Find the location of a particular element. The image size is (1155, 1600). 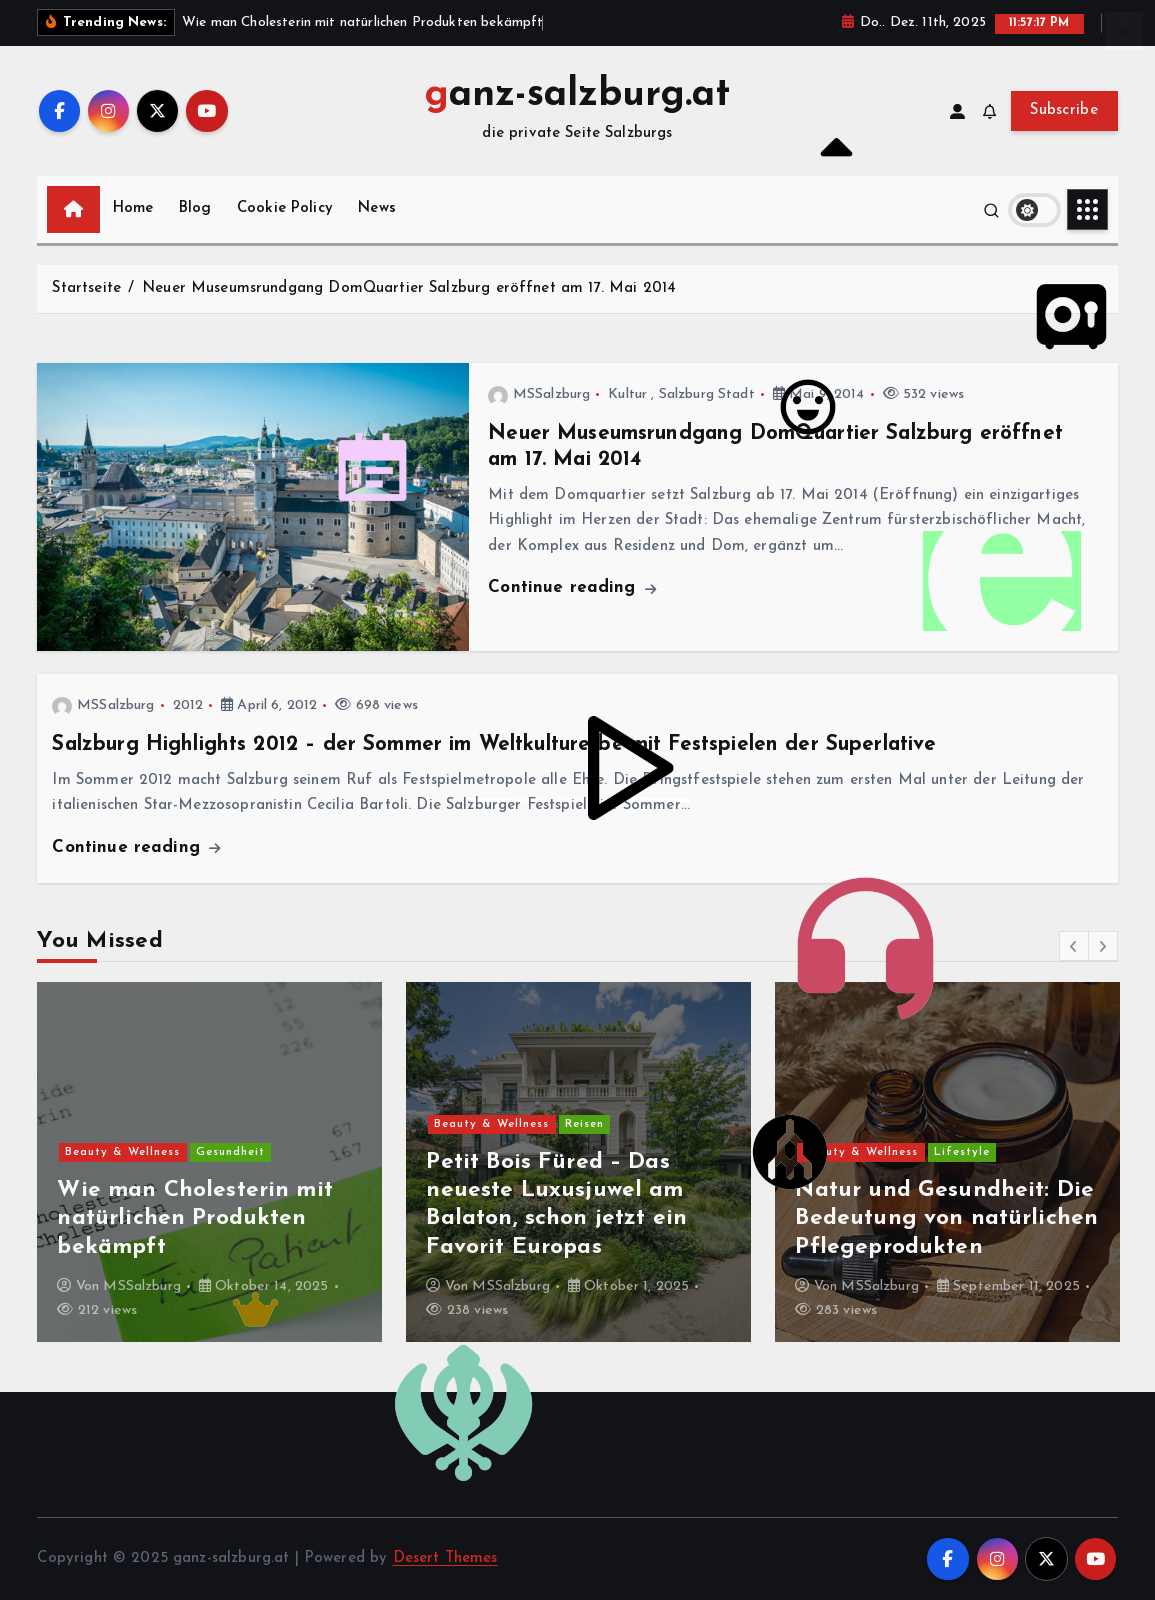

access secure storage or vault is located at coordinates (1071, 314).